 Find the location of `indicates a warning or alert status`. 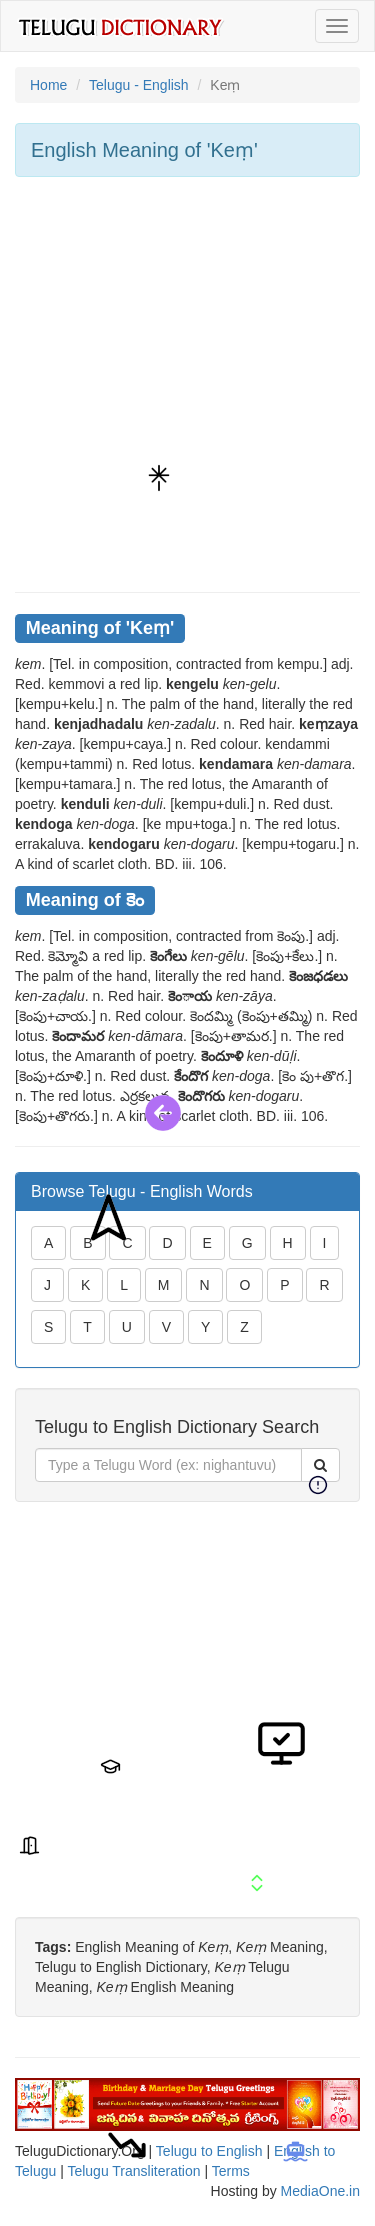

indicates a warning or alert status is located at coordinates (318, 1485).